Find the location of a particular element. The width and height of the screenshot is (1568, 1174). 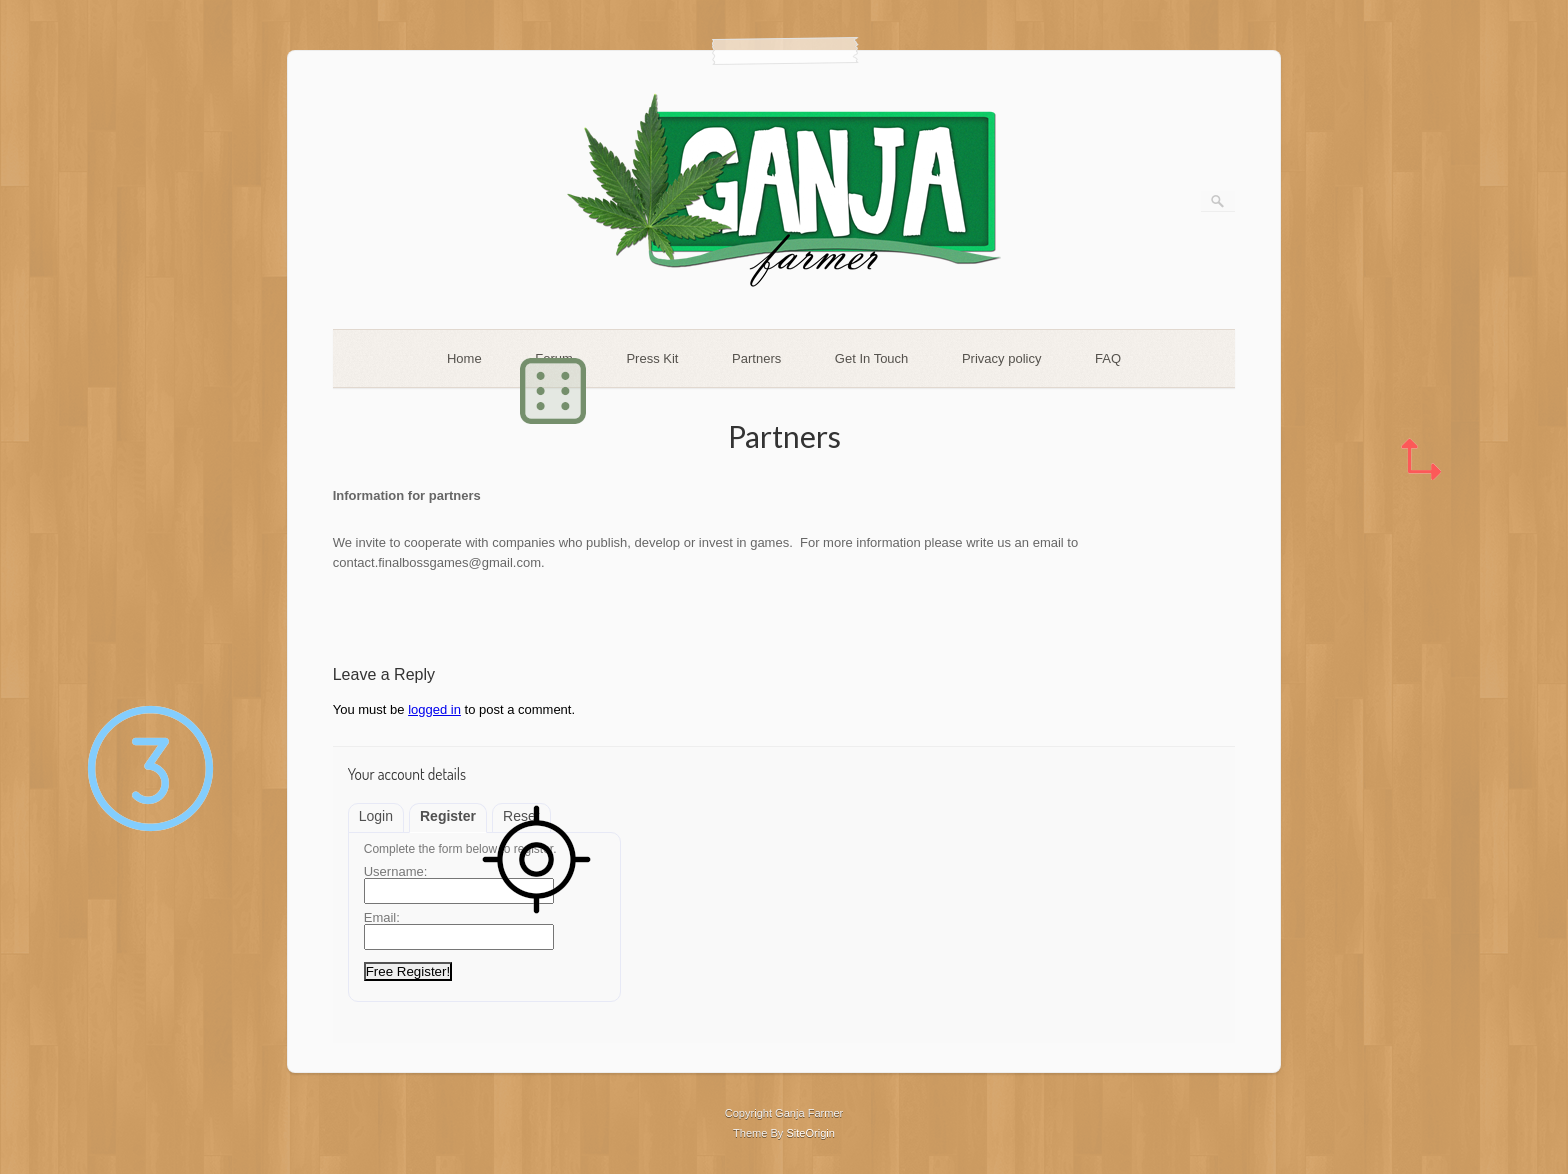

indicates a vector path or directional flow is located at coordinates (1419, 458).